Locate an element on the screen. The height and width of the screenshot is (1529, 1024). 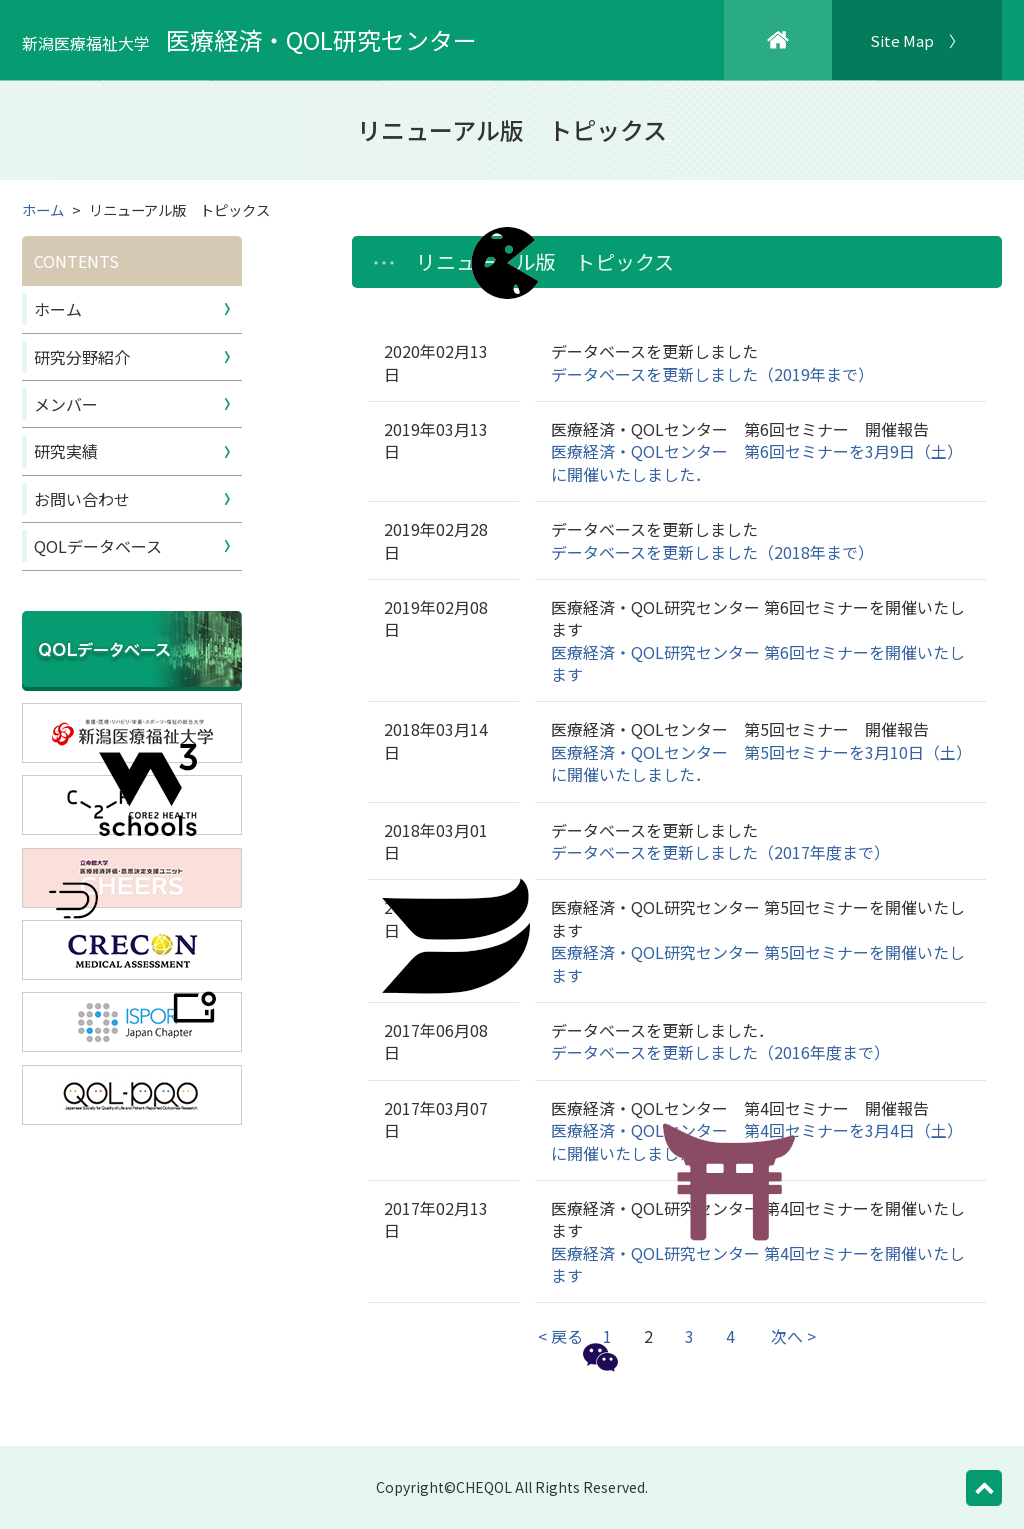
jinja templating engine logo is located at coordinates (729, 1182).